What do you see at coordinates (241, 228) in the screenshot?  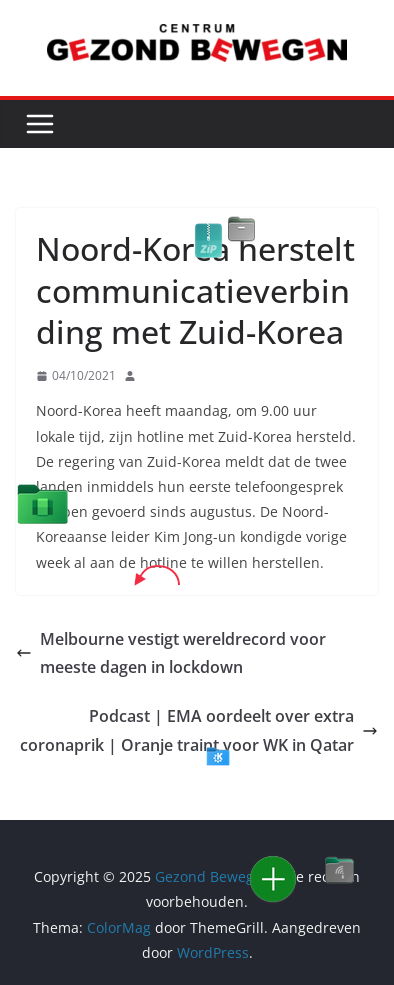 I see `open the file manager` at bounding box center [241, 228].